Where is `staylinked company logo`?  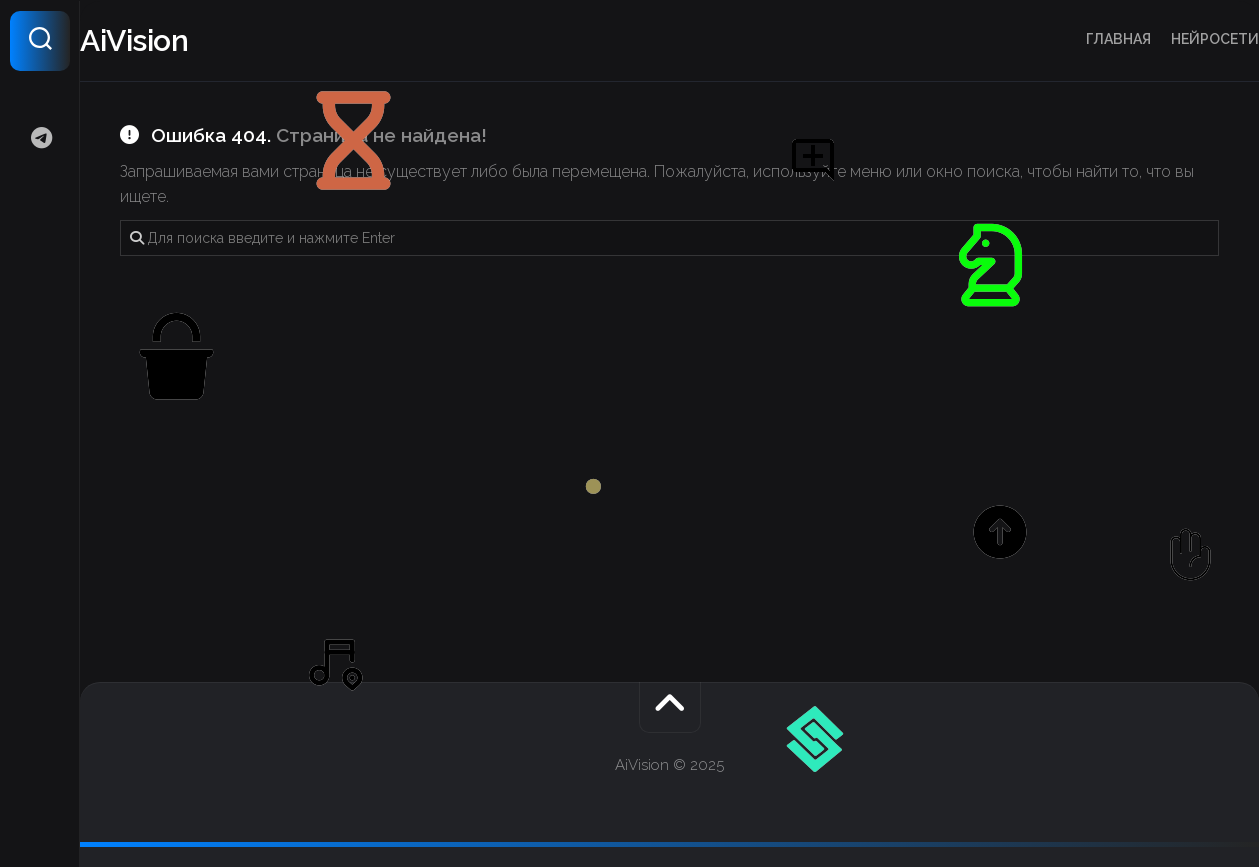
staylinked company logo is located at coordinates (815, 739).